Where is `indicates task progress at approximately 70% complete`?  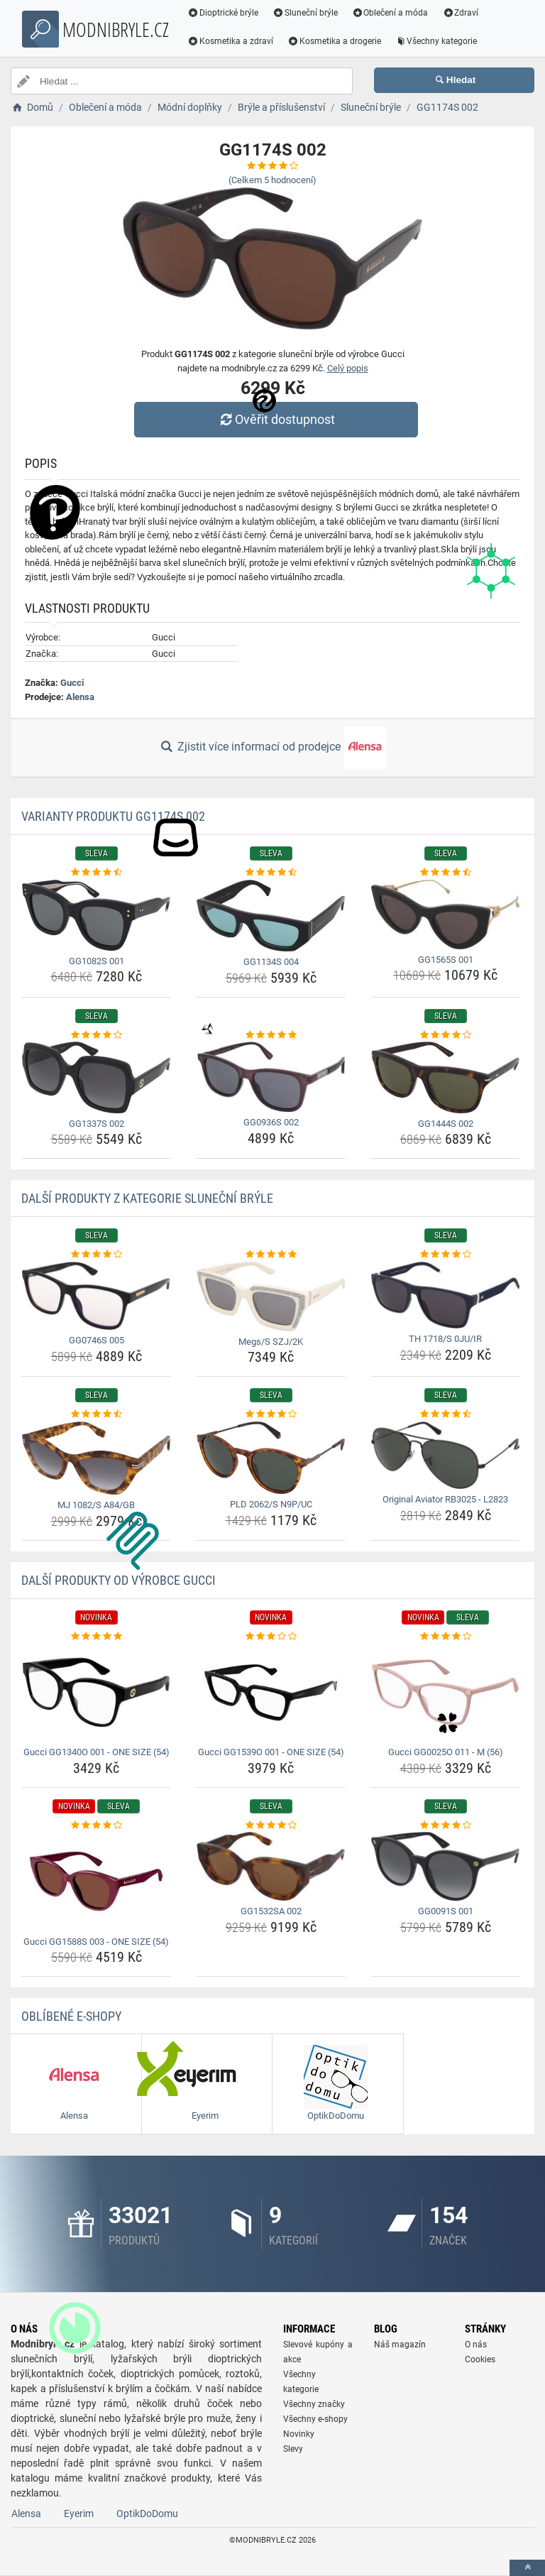 indicates task progress at approximately 70% complete is located at coordinates (75, 2327).